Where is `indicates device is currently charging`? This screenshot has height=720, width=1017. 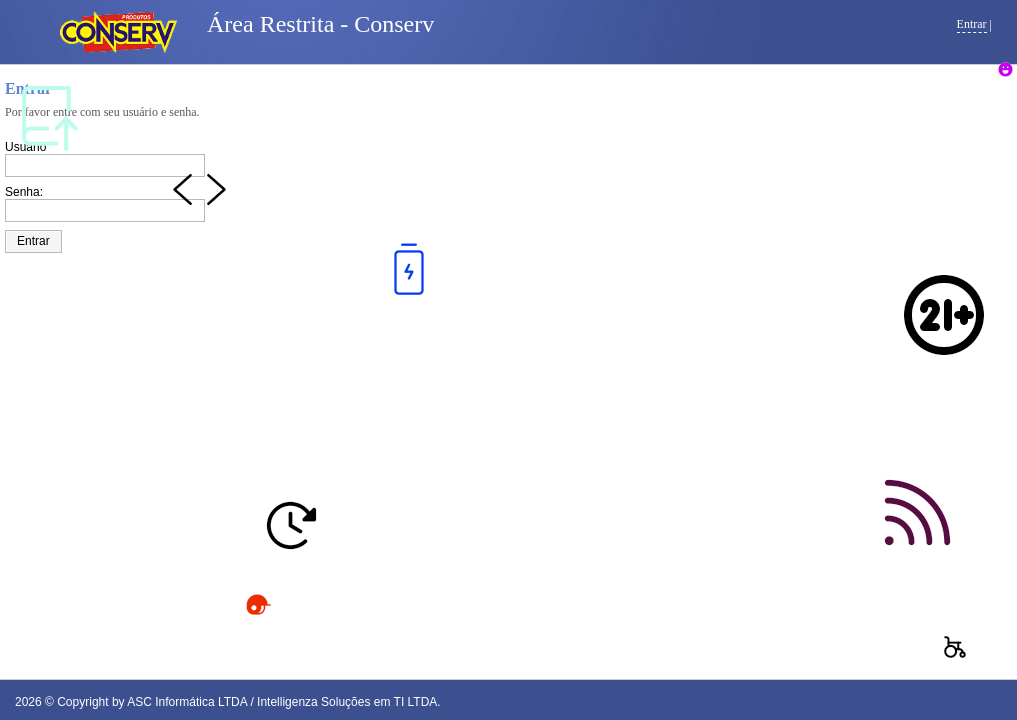
indicates device is currently charging is located at coordinates (409, 270).